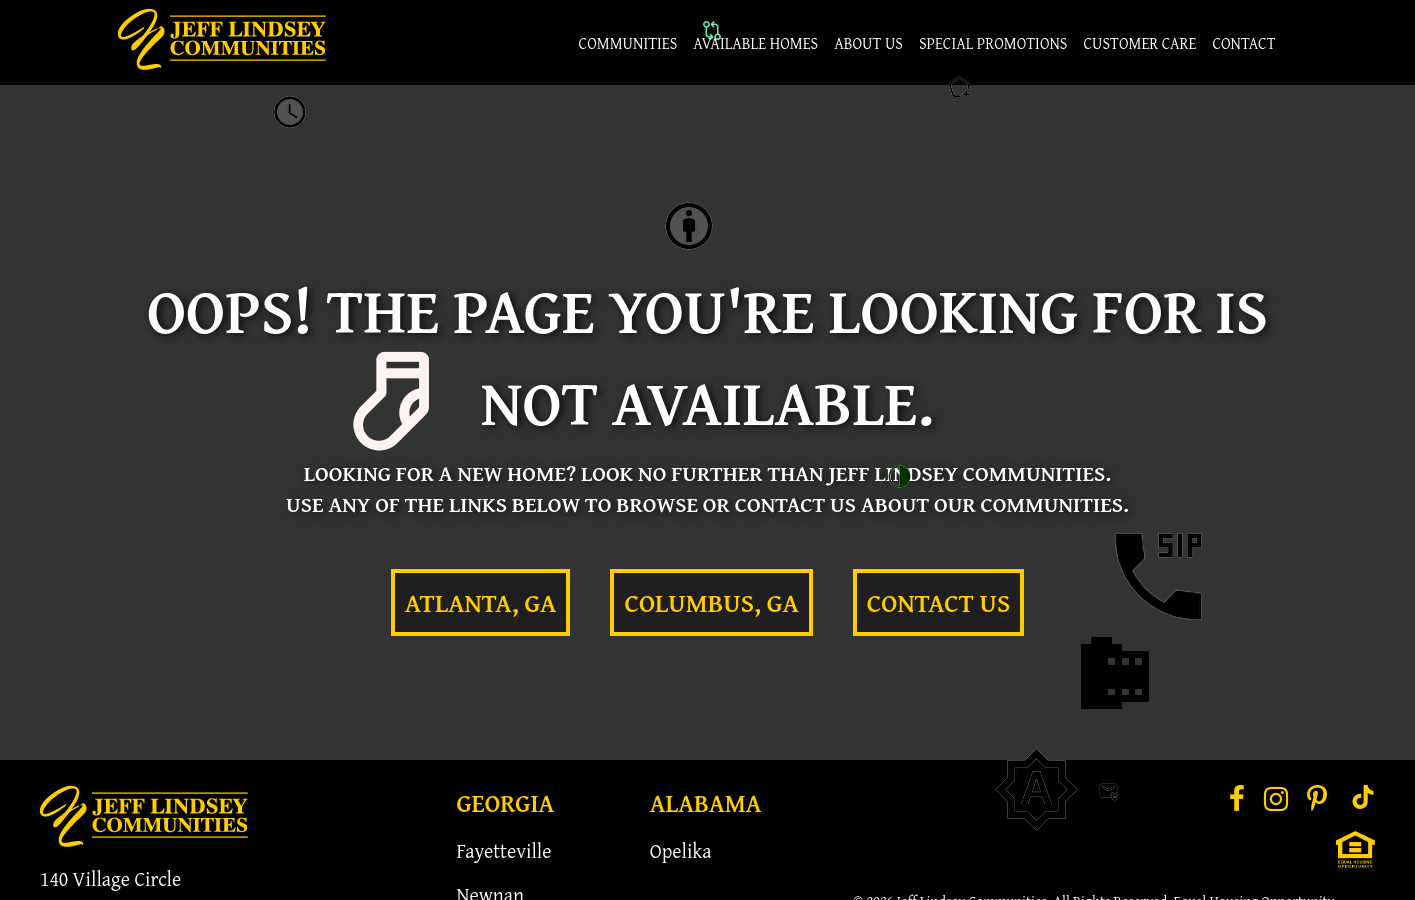  Describe the element at coordinates (1115, 675) in the screenshot. I see `access camera roll or photo gallery` at that location.